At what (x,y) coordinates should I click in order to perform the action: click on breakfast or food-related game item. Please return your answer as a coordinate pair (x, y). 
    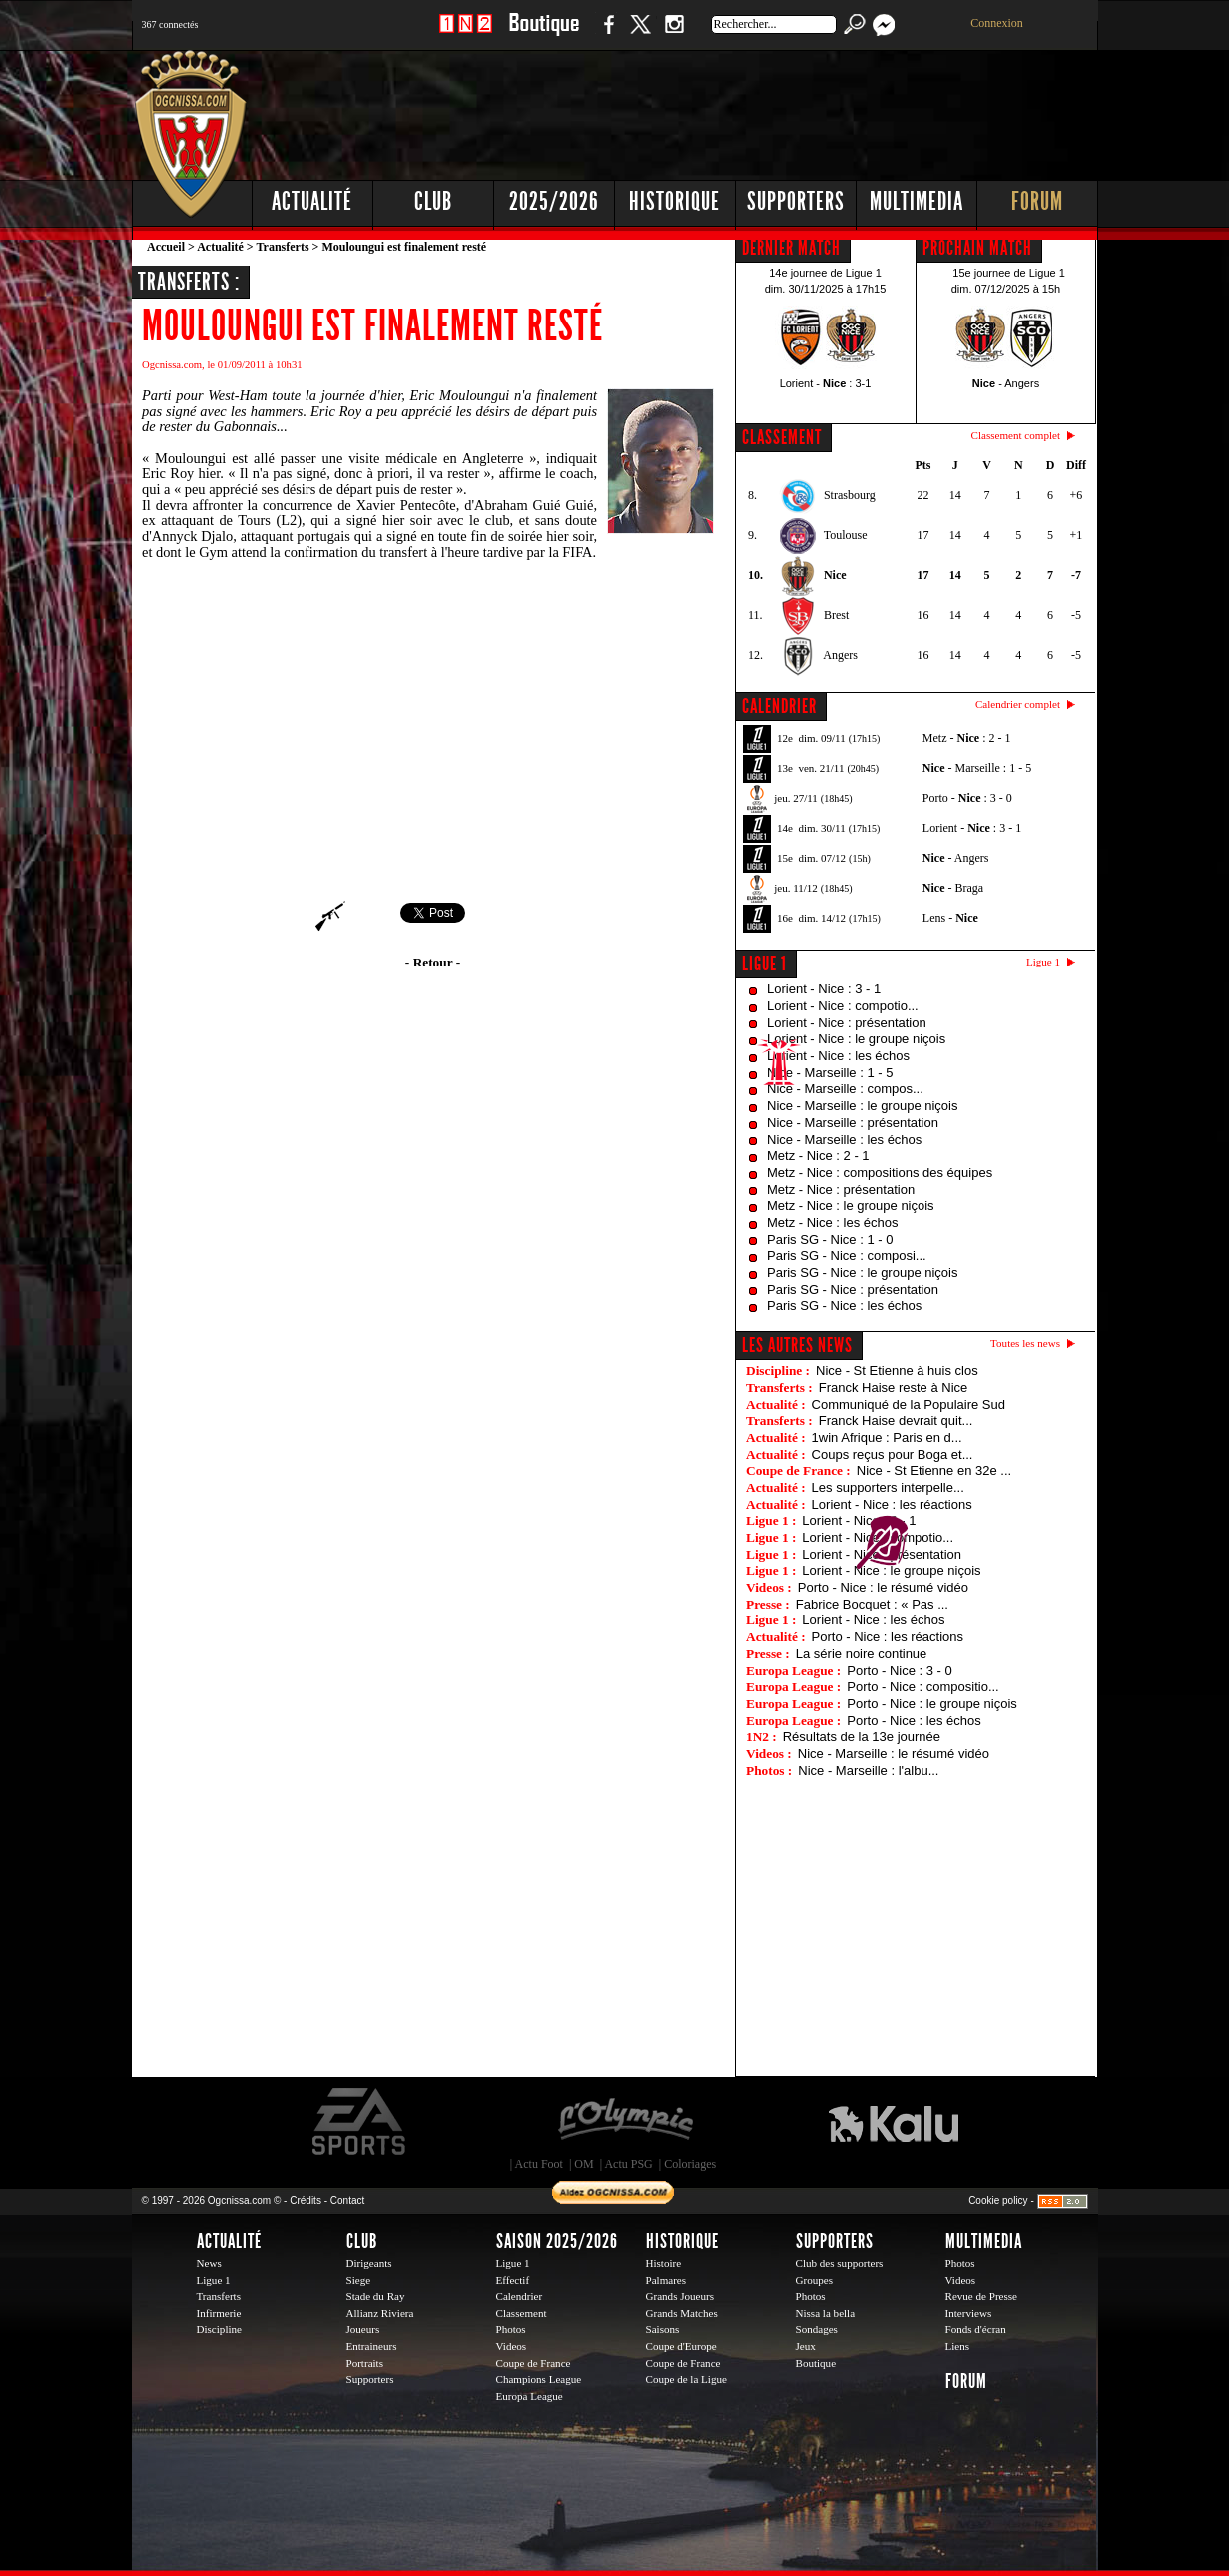
    Looking at the image, I should click on (882, 1542).